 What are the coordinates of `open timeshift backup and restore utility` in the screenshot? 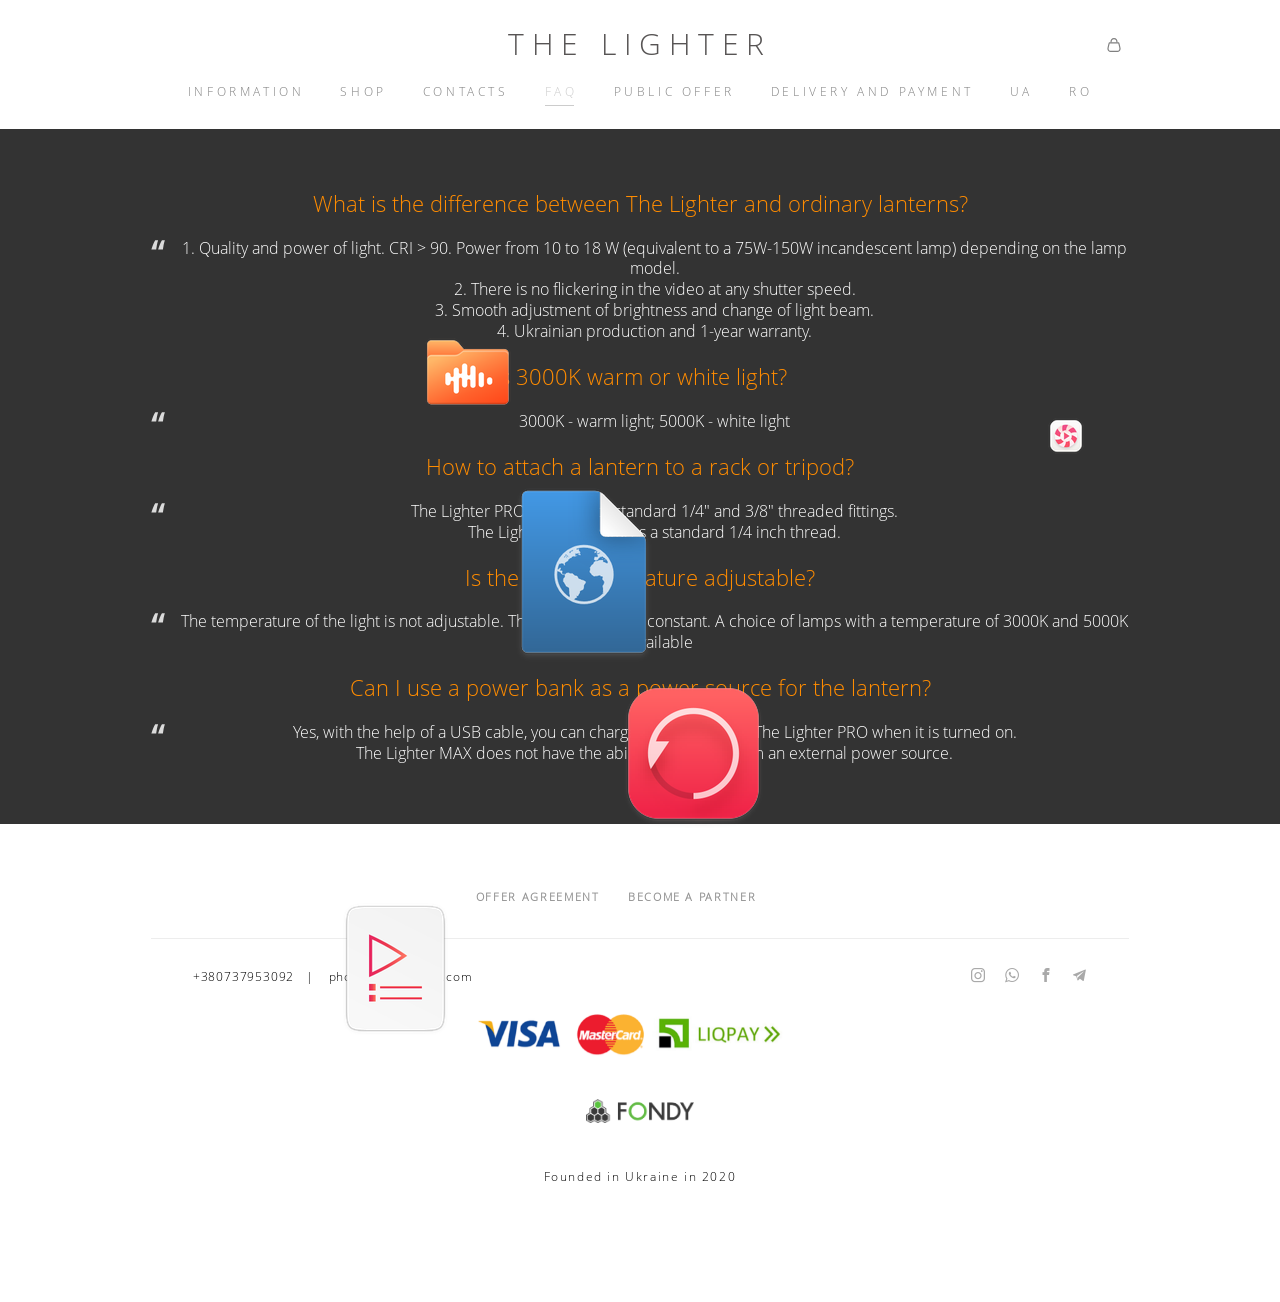 It's located at (693, 753).